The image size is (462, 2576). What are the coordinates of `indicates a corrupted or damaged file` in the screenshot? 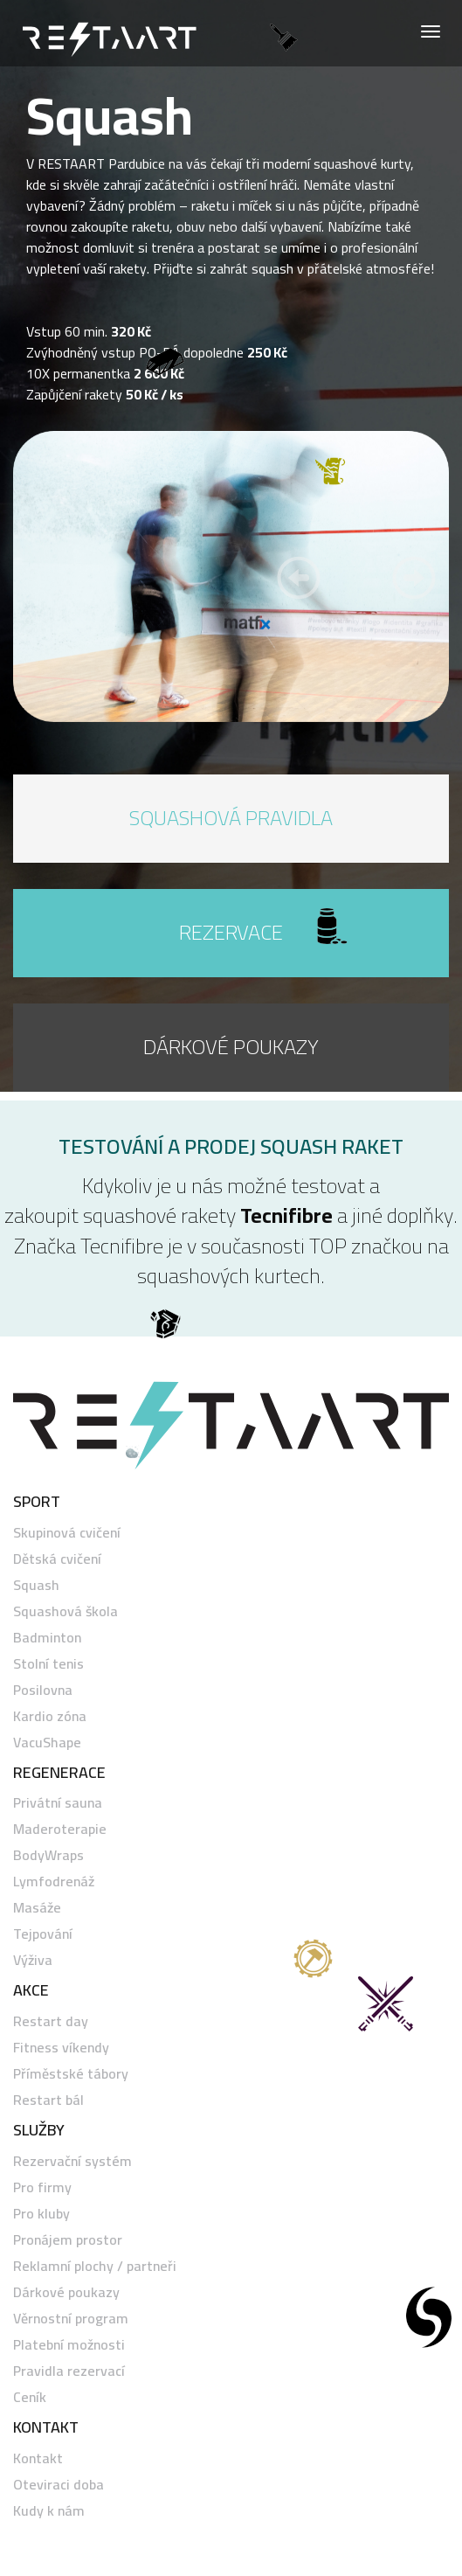 It's located at (165, 1323).